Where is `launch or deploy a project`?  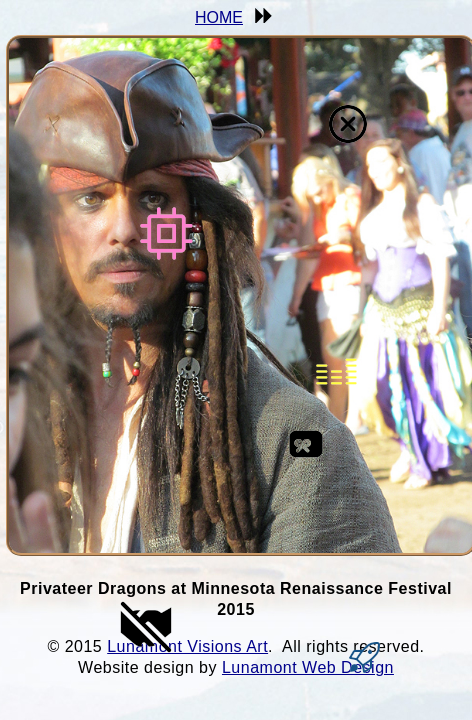 launch or deploy a project is located at coordinates (364, 657).